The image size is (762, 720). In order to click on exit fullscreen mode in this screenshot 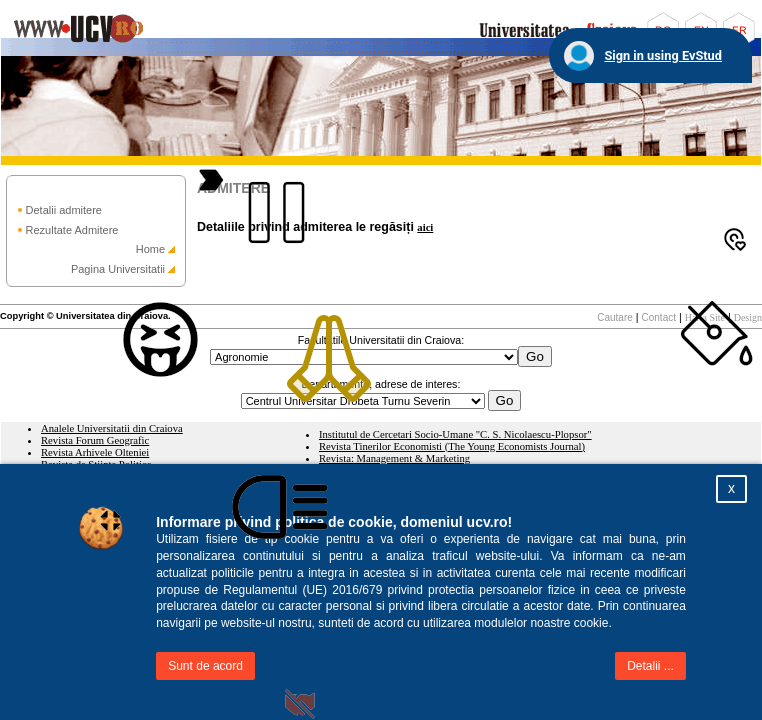, I will do `click(110, 520)`.